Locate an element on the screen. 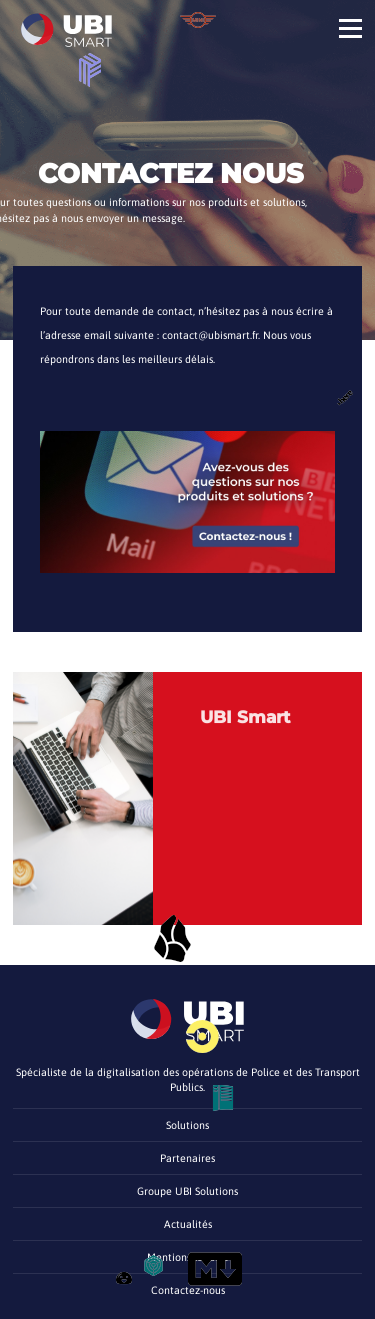 This screenshot has width=375, height=1319. open HERE maps application is located at coordinates (345, 398).